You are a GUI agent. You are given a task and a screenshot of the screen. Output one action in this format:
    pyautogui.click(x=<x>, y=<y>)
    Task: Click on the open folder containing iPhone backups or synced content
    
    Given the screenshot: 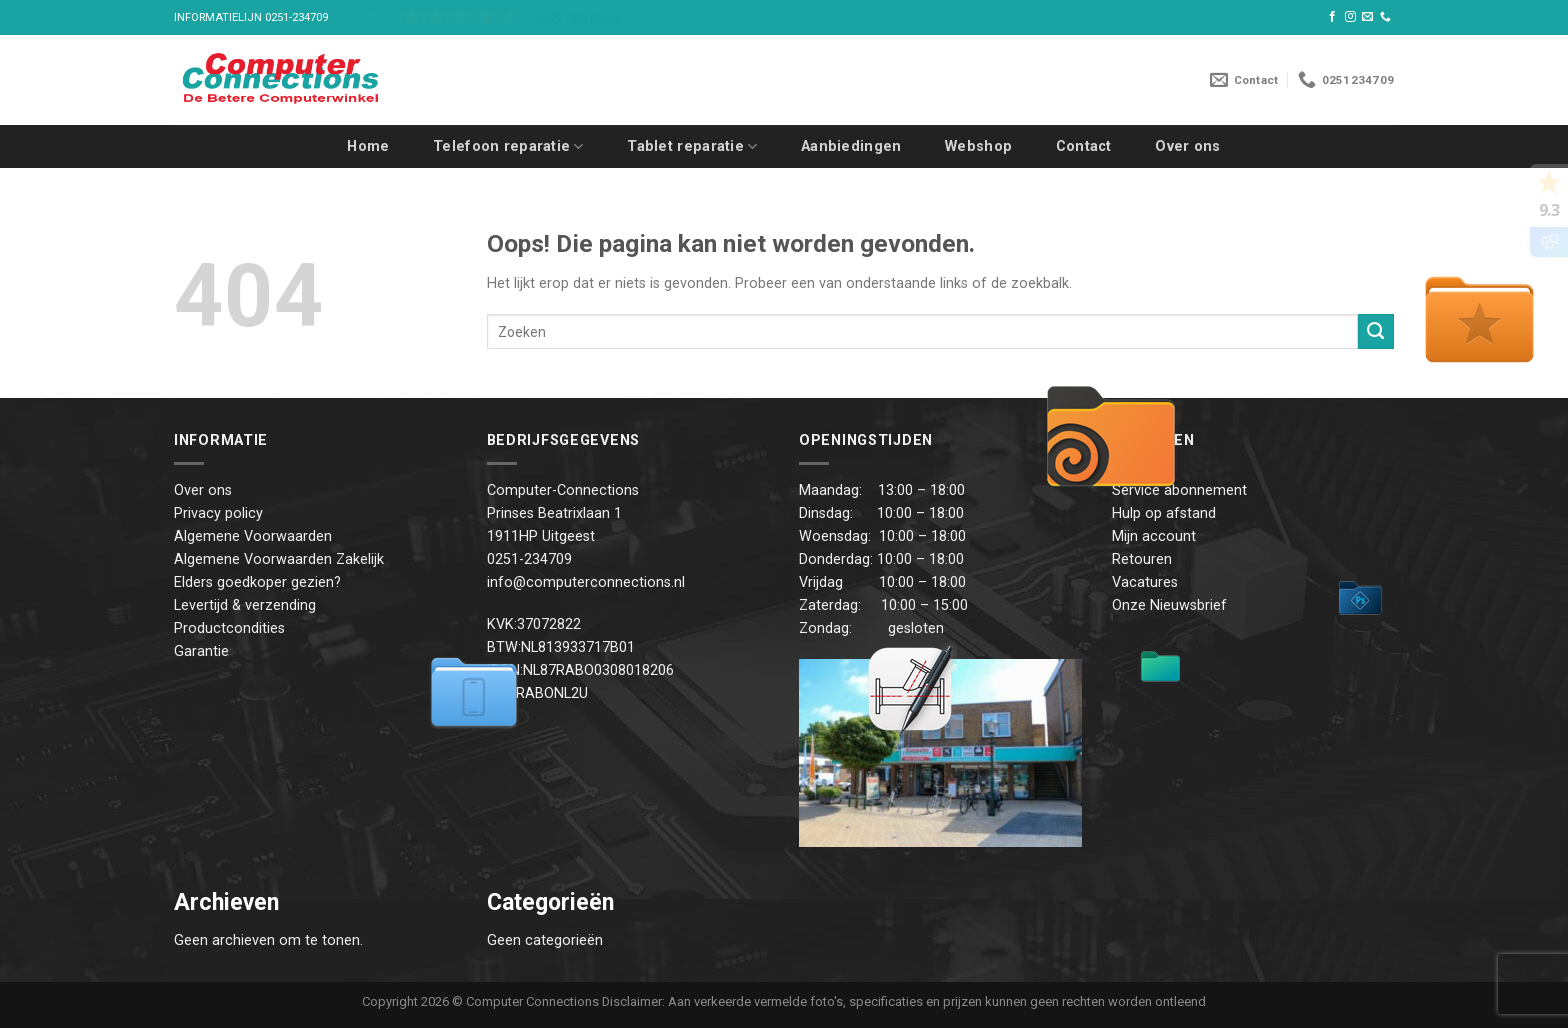 What is the action you would take?
    pyautogui.click(x=474, y=692)
    